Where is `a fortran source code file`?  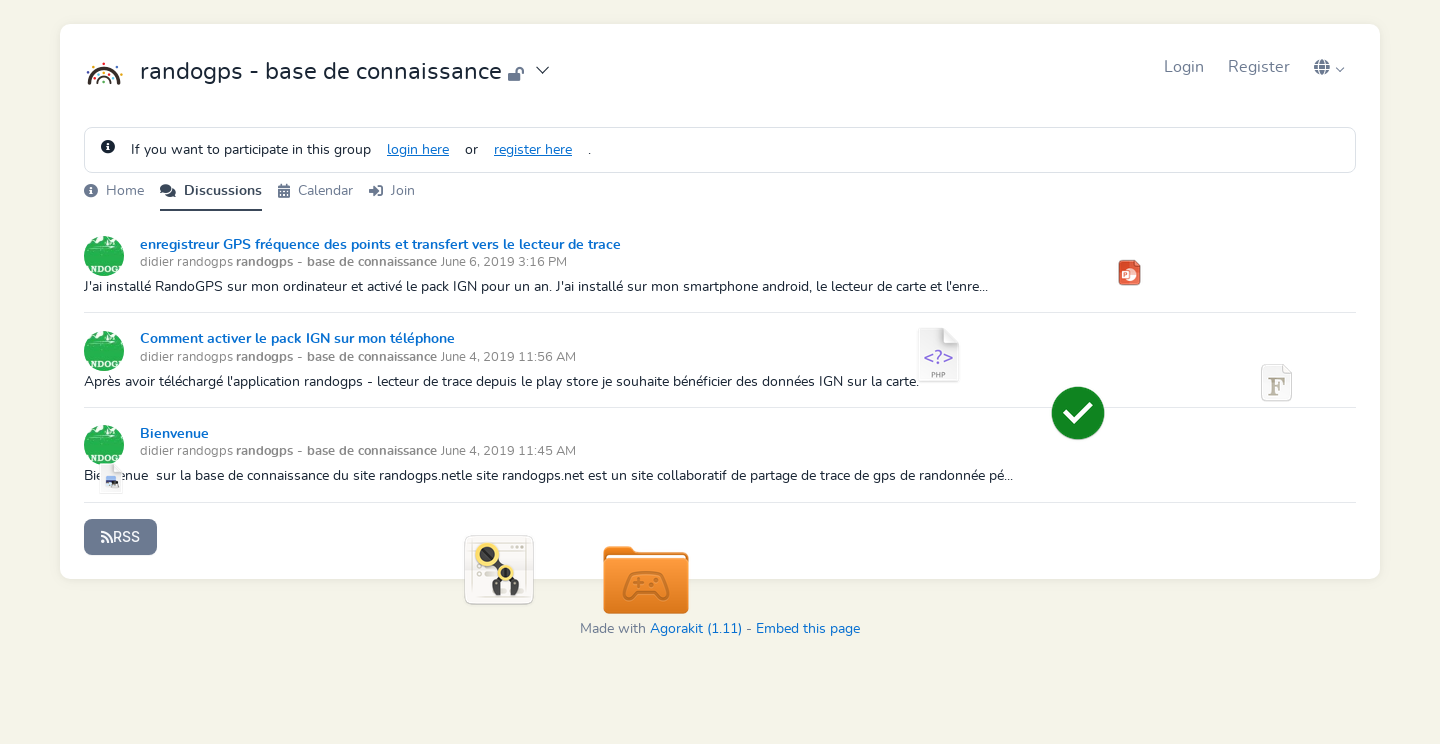
a fortran source code file is located at coordinates (1276, 382).